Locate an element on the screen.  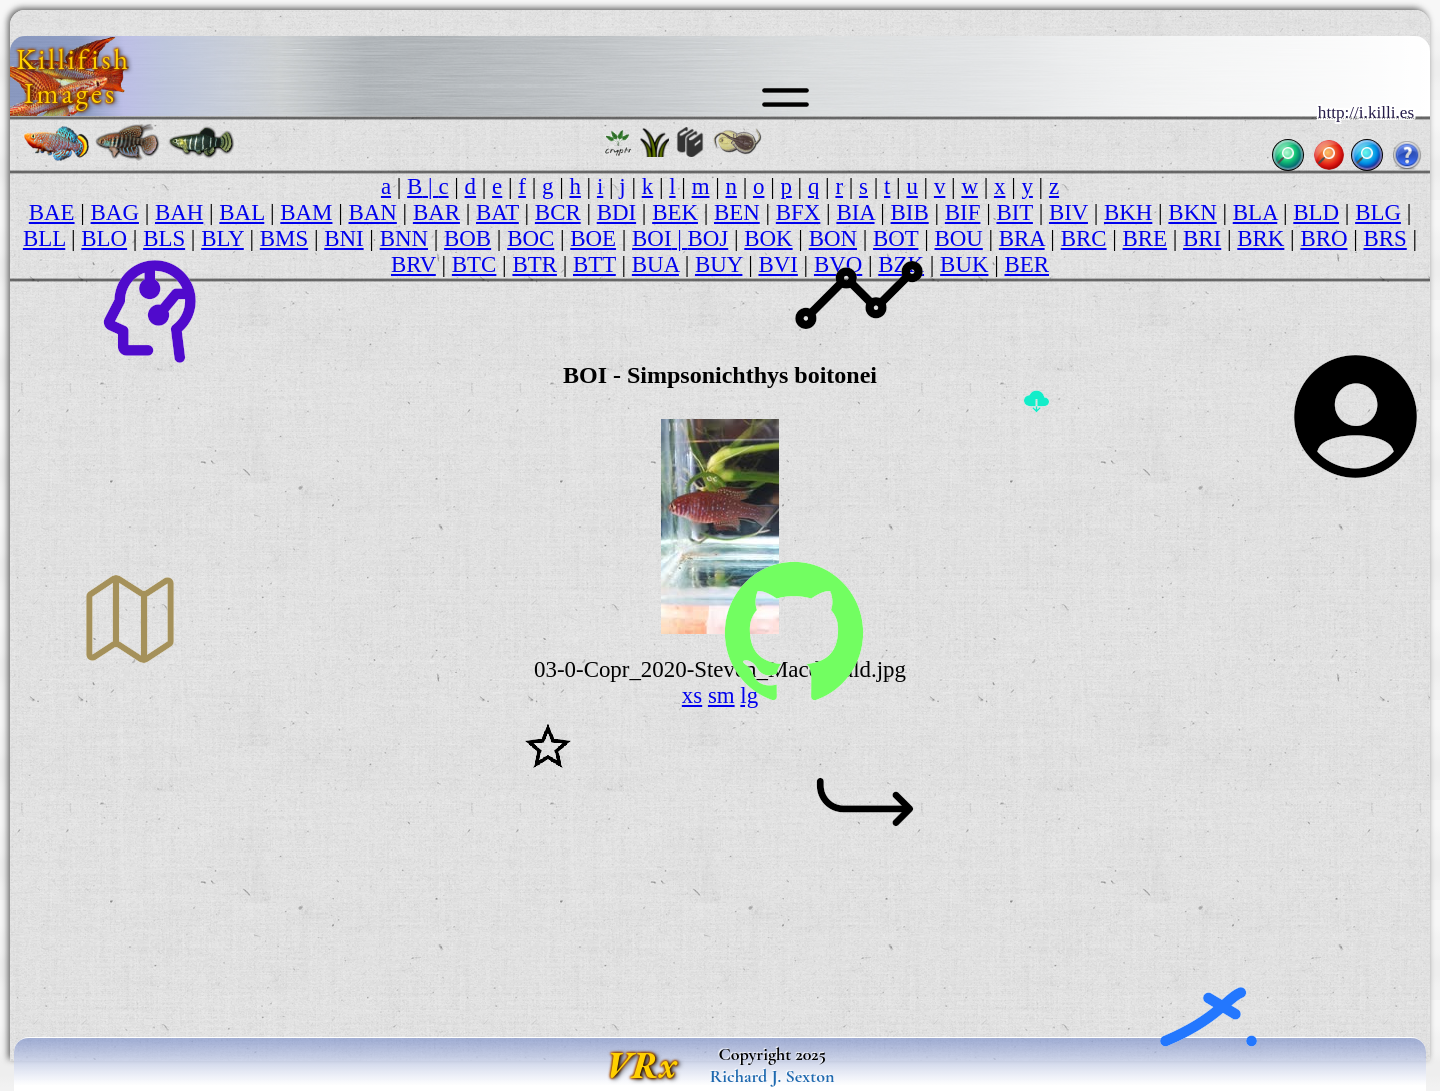
access AI or machine learning features is located at coordinates (151, 311).